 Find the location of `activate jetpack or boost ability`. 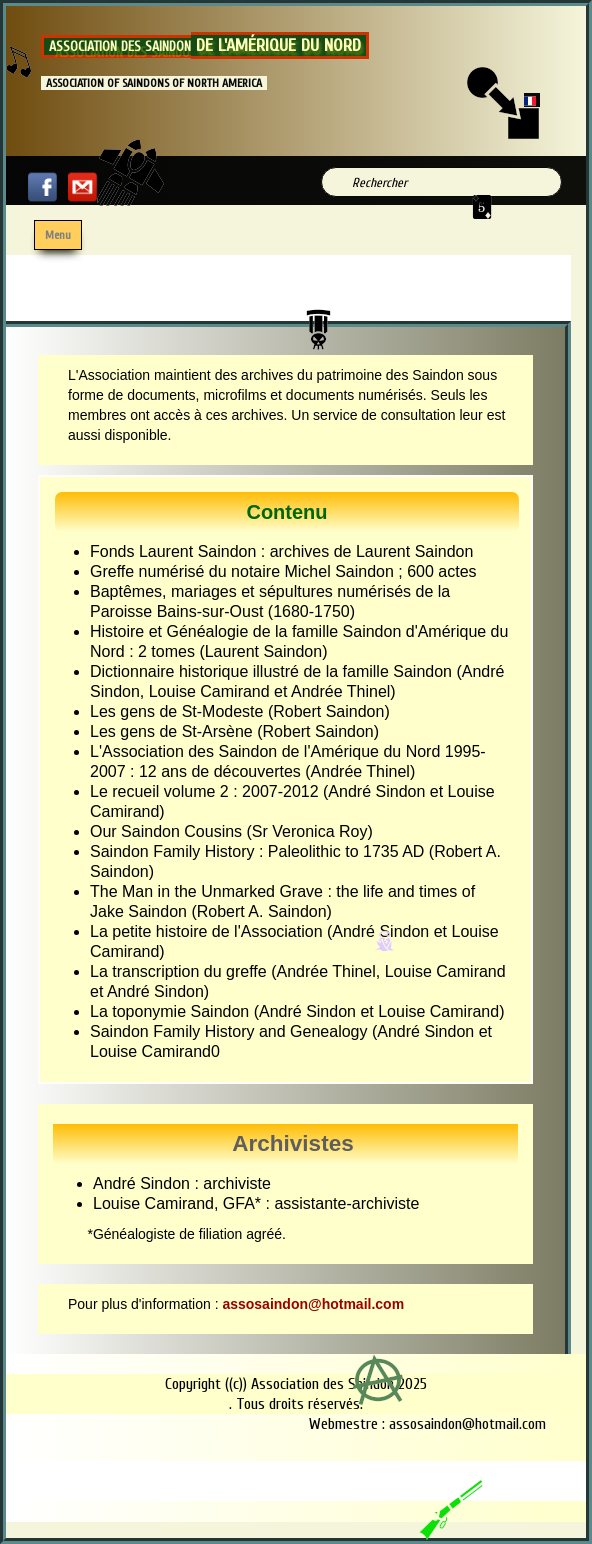

activate jetpack or boost ability is located at coordinates (131, 172).